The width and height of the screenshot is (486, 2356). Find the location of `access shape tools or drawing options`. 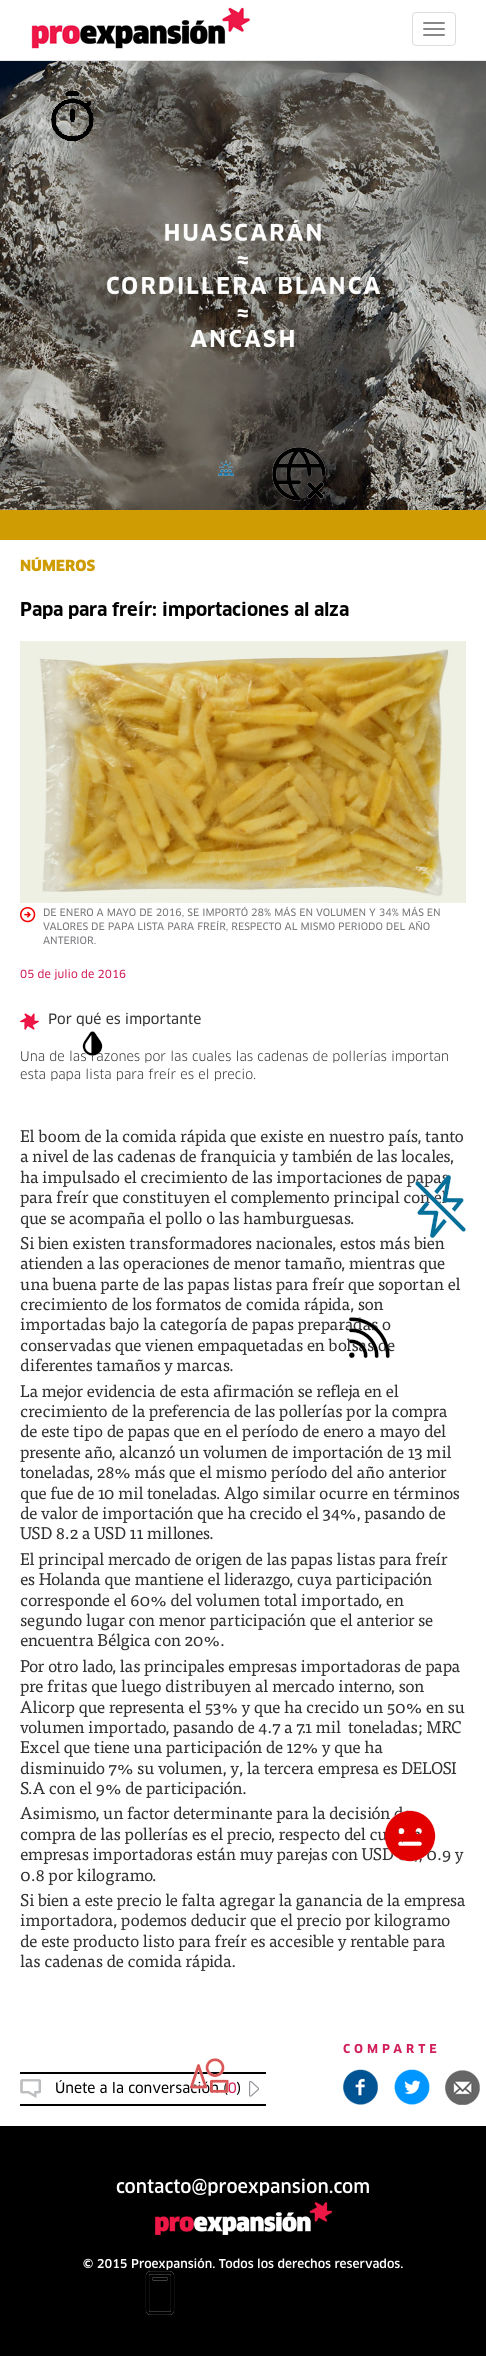

access shape tools or drawing options is located at coordinates (210, 2077).